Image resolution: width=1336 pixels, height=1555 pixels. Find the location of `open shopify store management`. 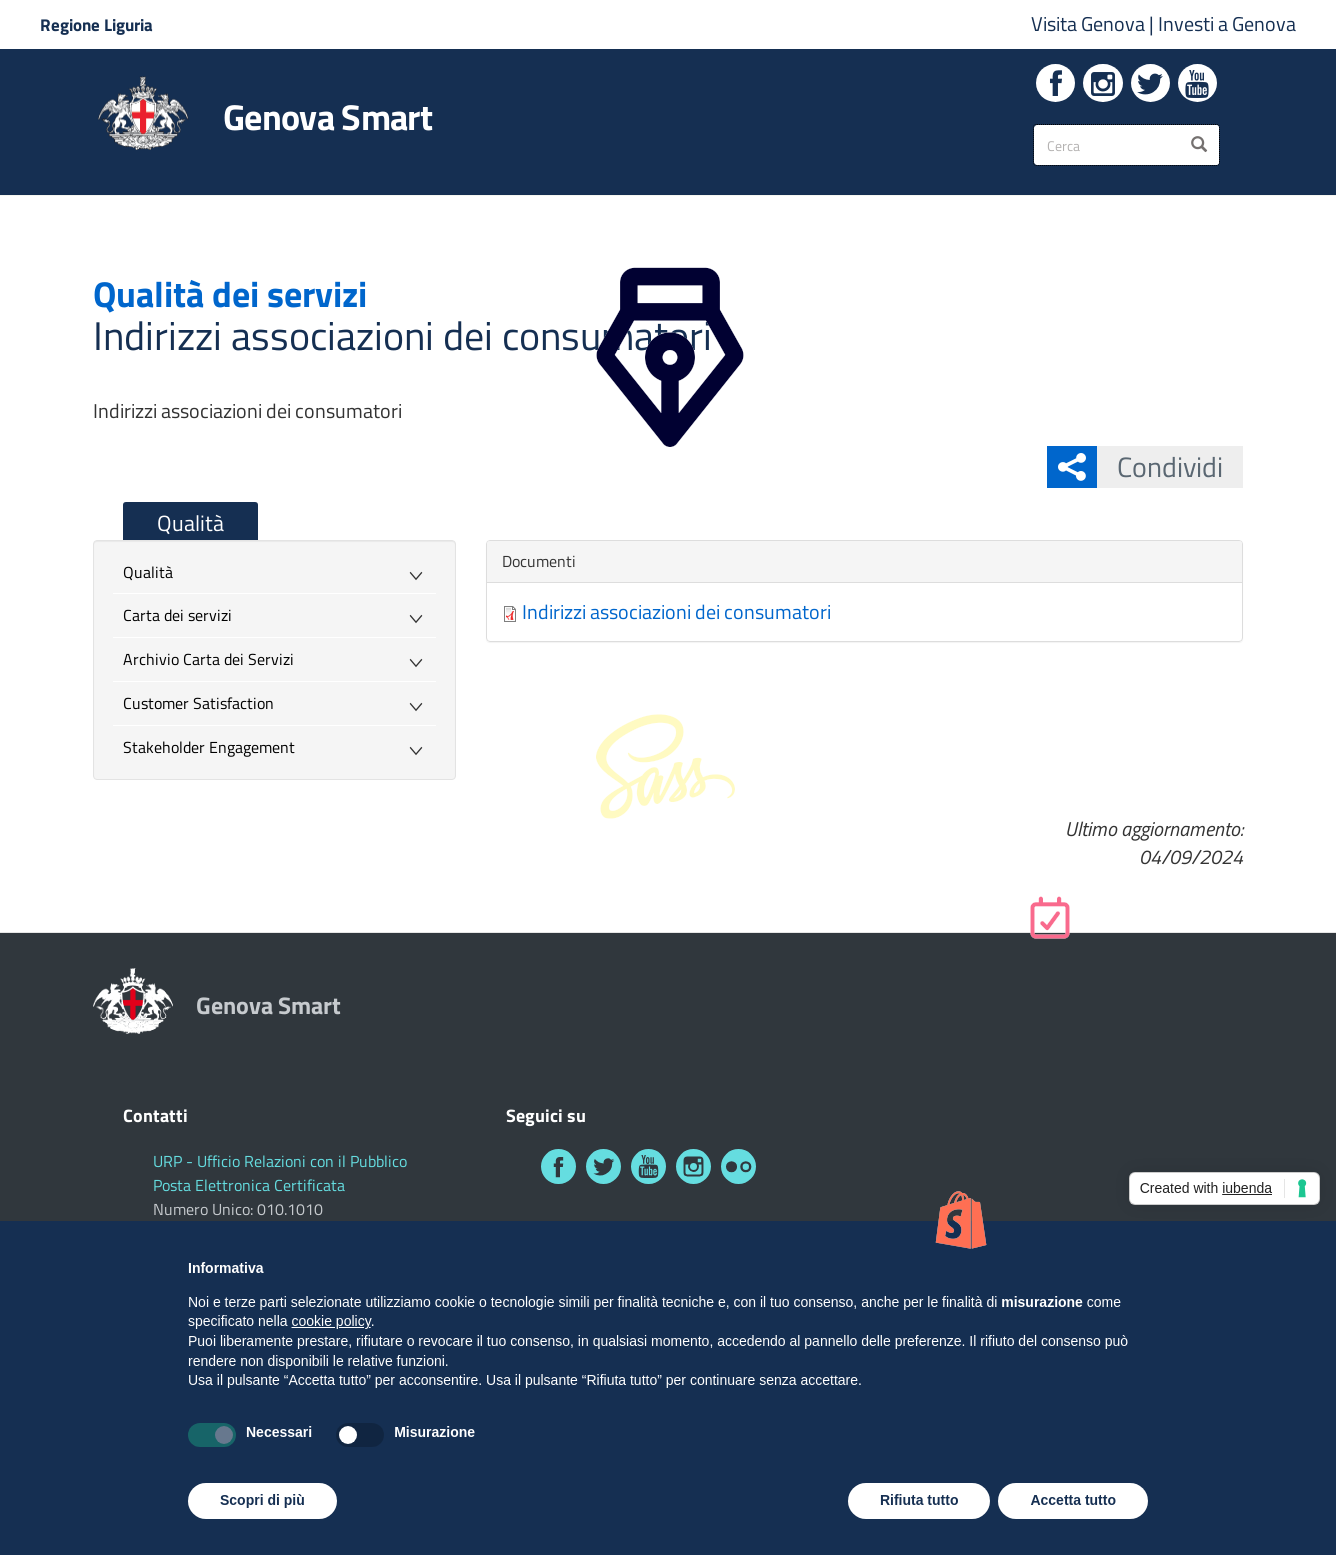

open shopify store management is located at coordinates (961, 1220).